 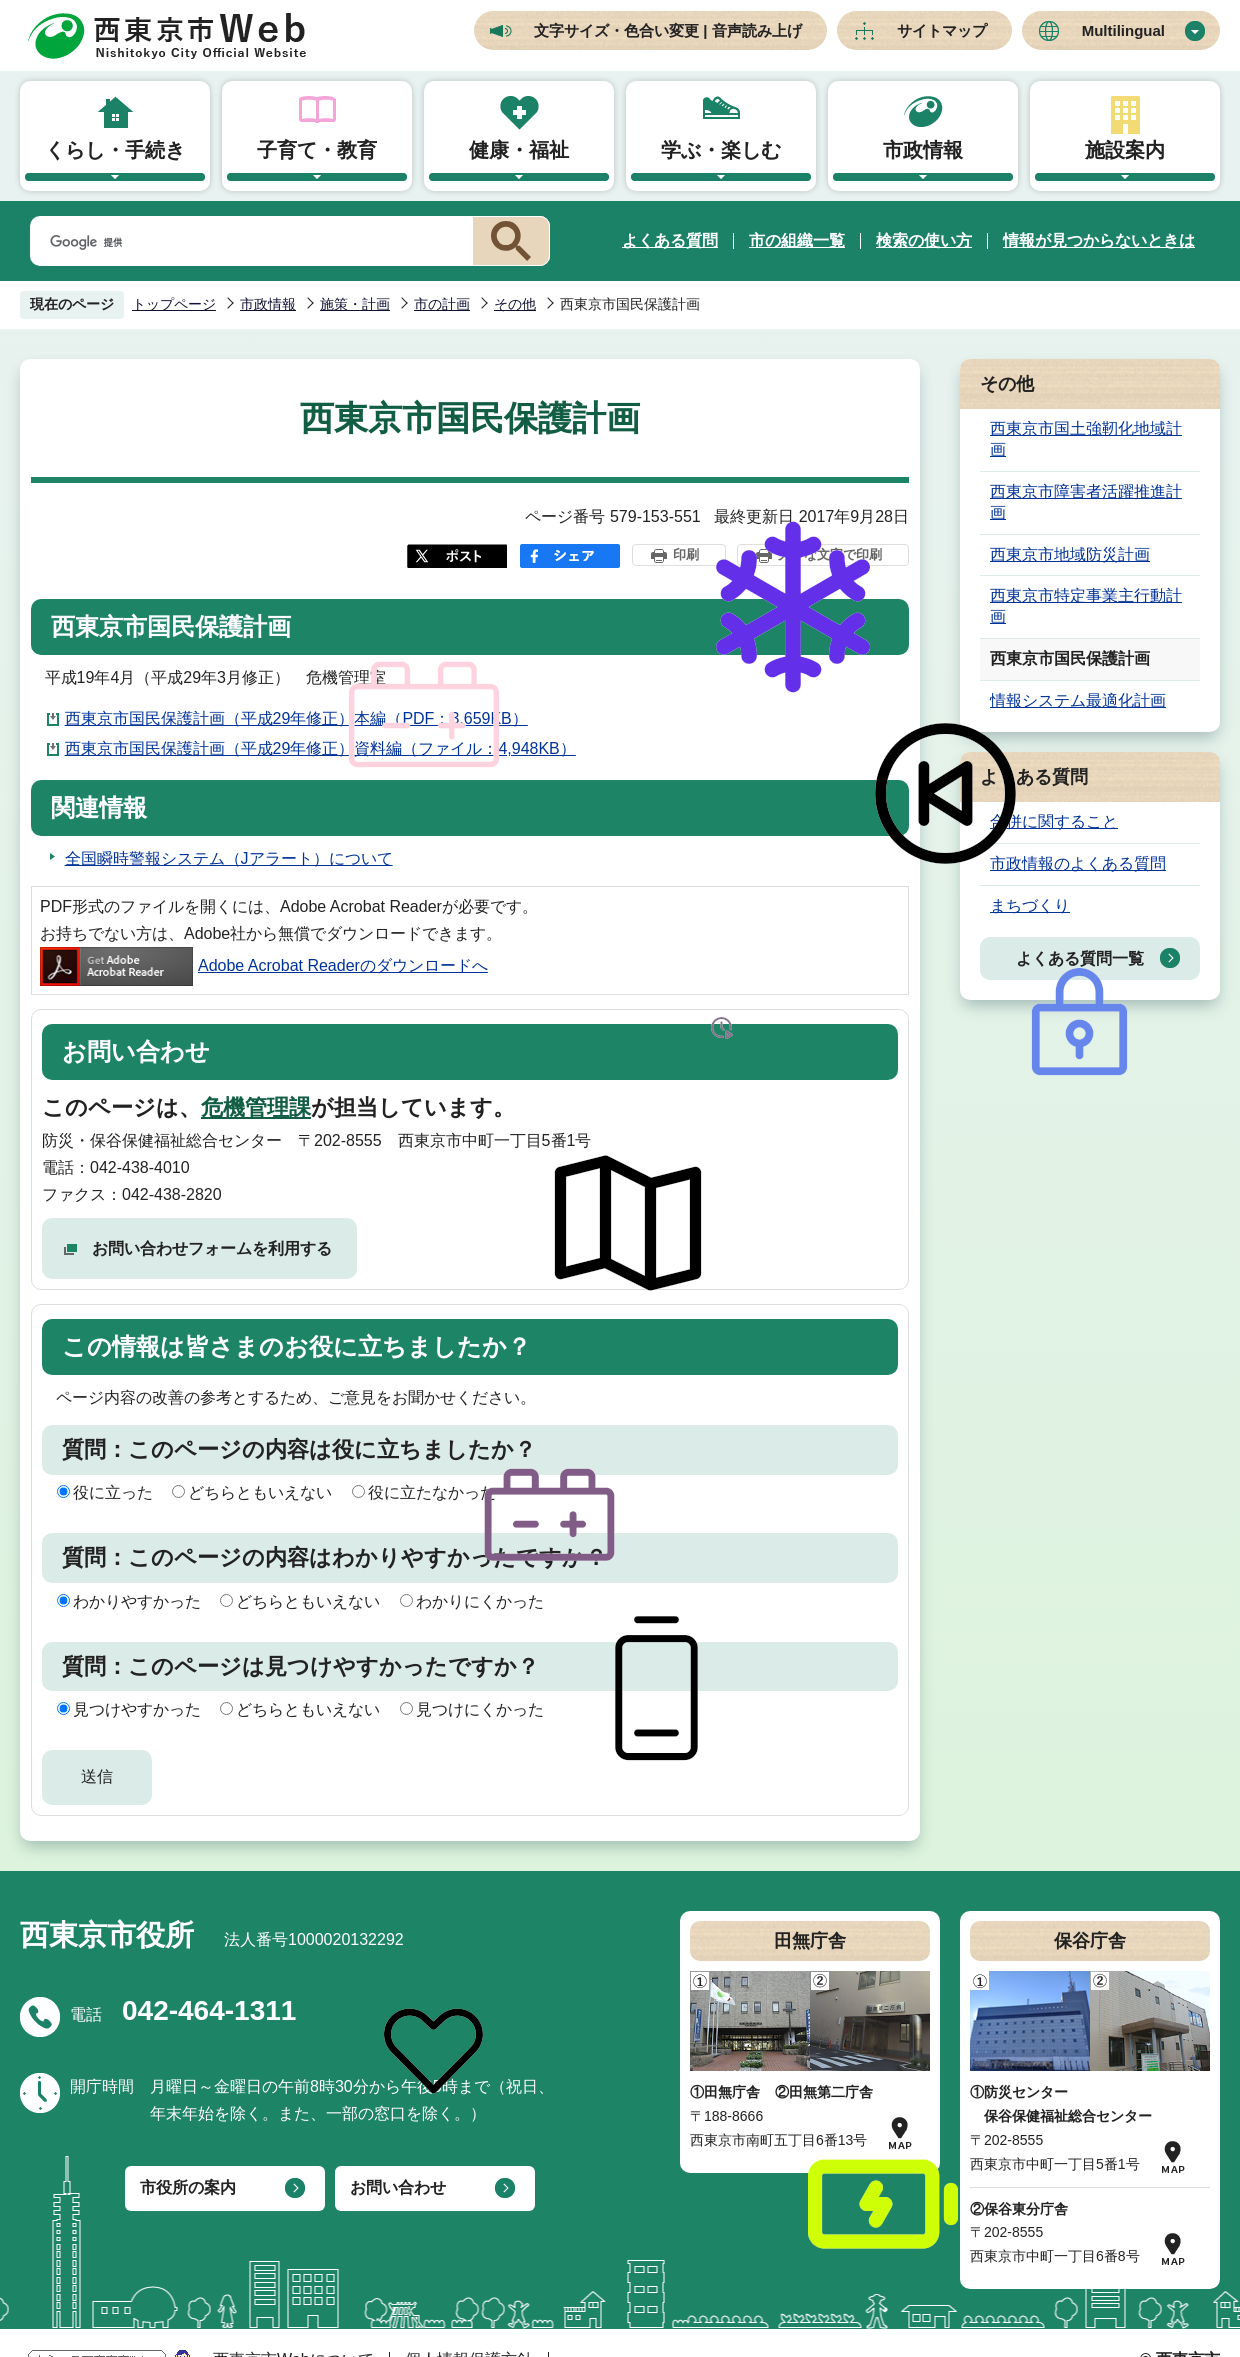 I want to click on add to favorites, so click(x=433, y=2047).